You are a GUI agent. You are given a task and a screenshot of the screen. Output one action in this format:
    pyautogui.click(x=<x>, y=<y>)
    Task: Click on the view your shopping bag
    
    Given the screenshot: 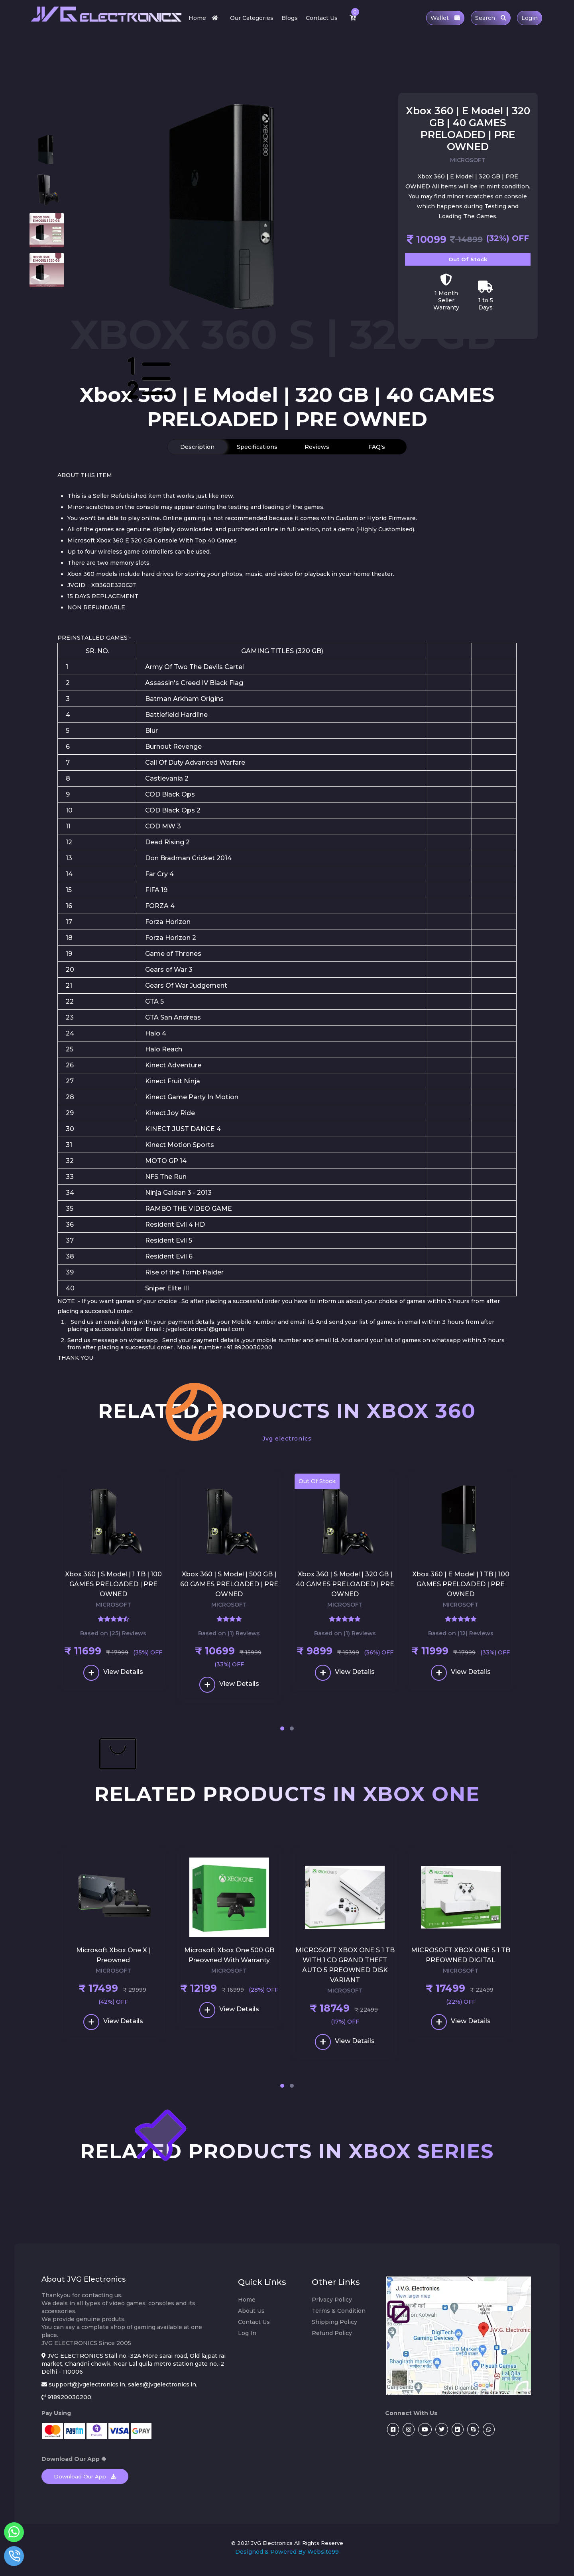 What is the action you would take?
    pyautogui.click(x=118, y=1754)
    